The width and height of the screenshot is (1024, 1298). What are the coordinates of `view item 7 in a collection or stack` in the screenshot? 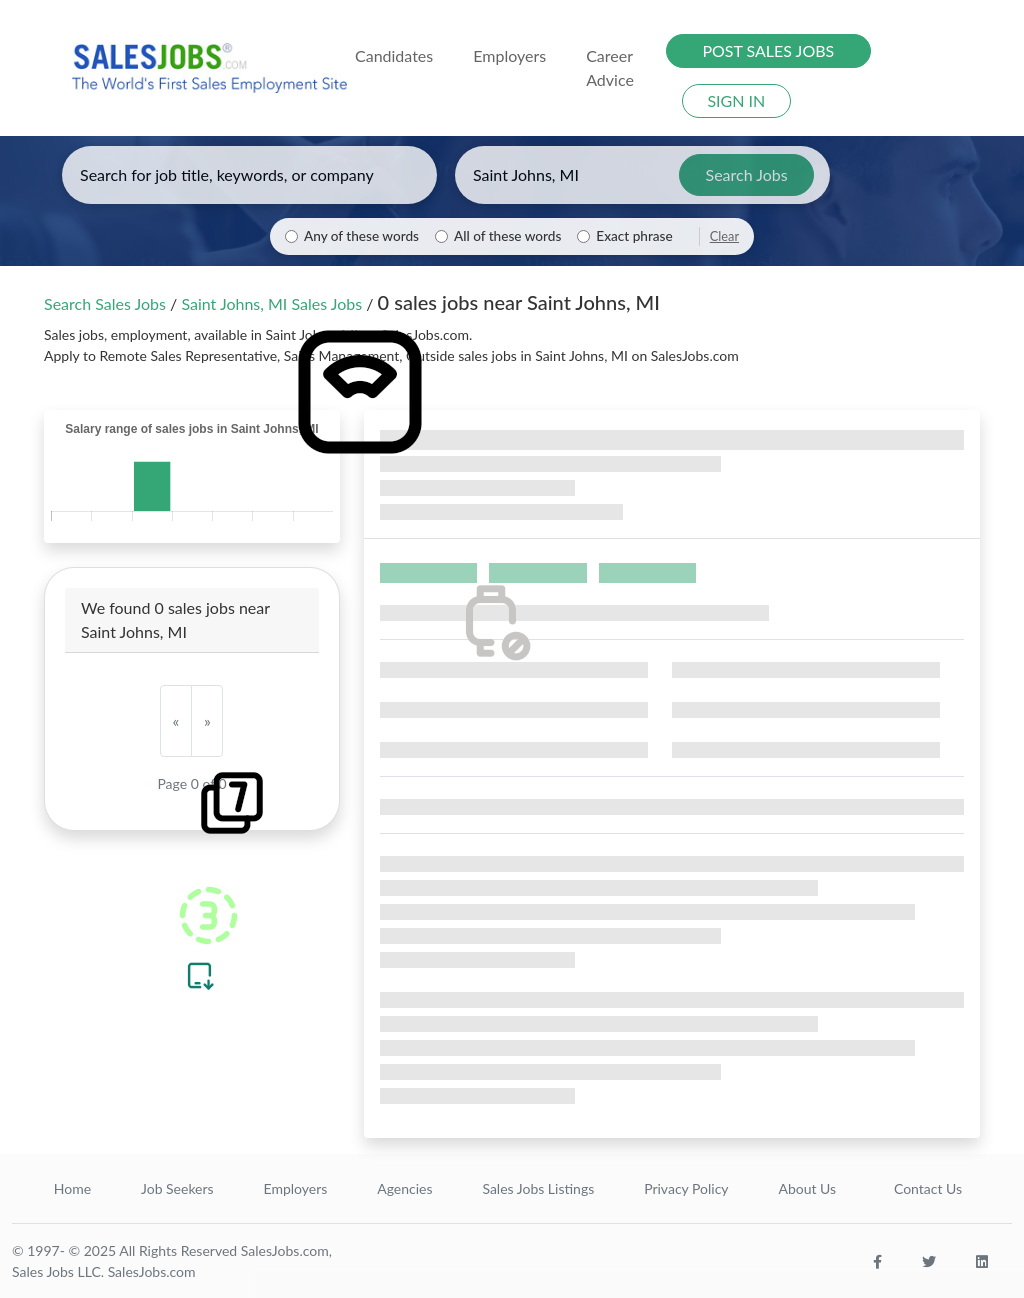 It's located at (232, 803).